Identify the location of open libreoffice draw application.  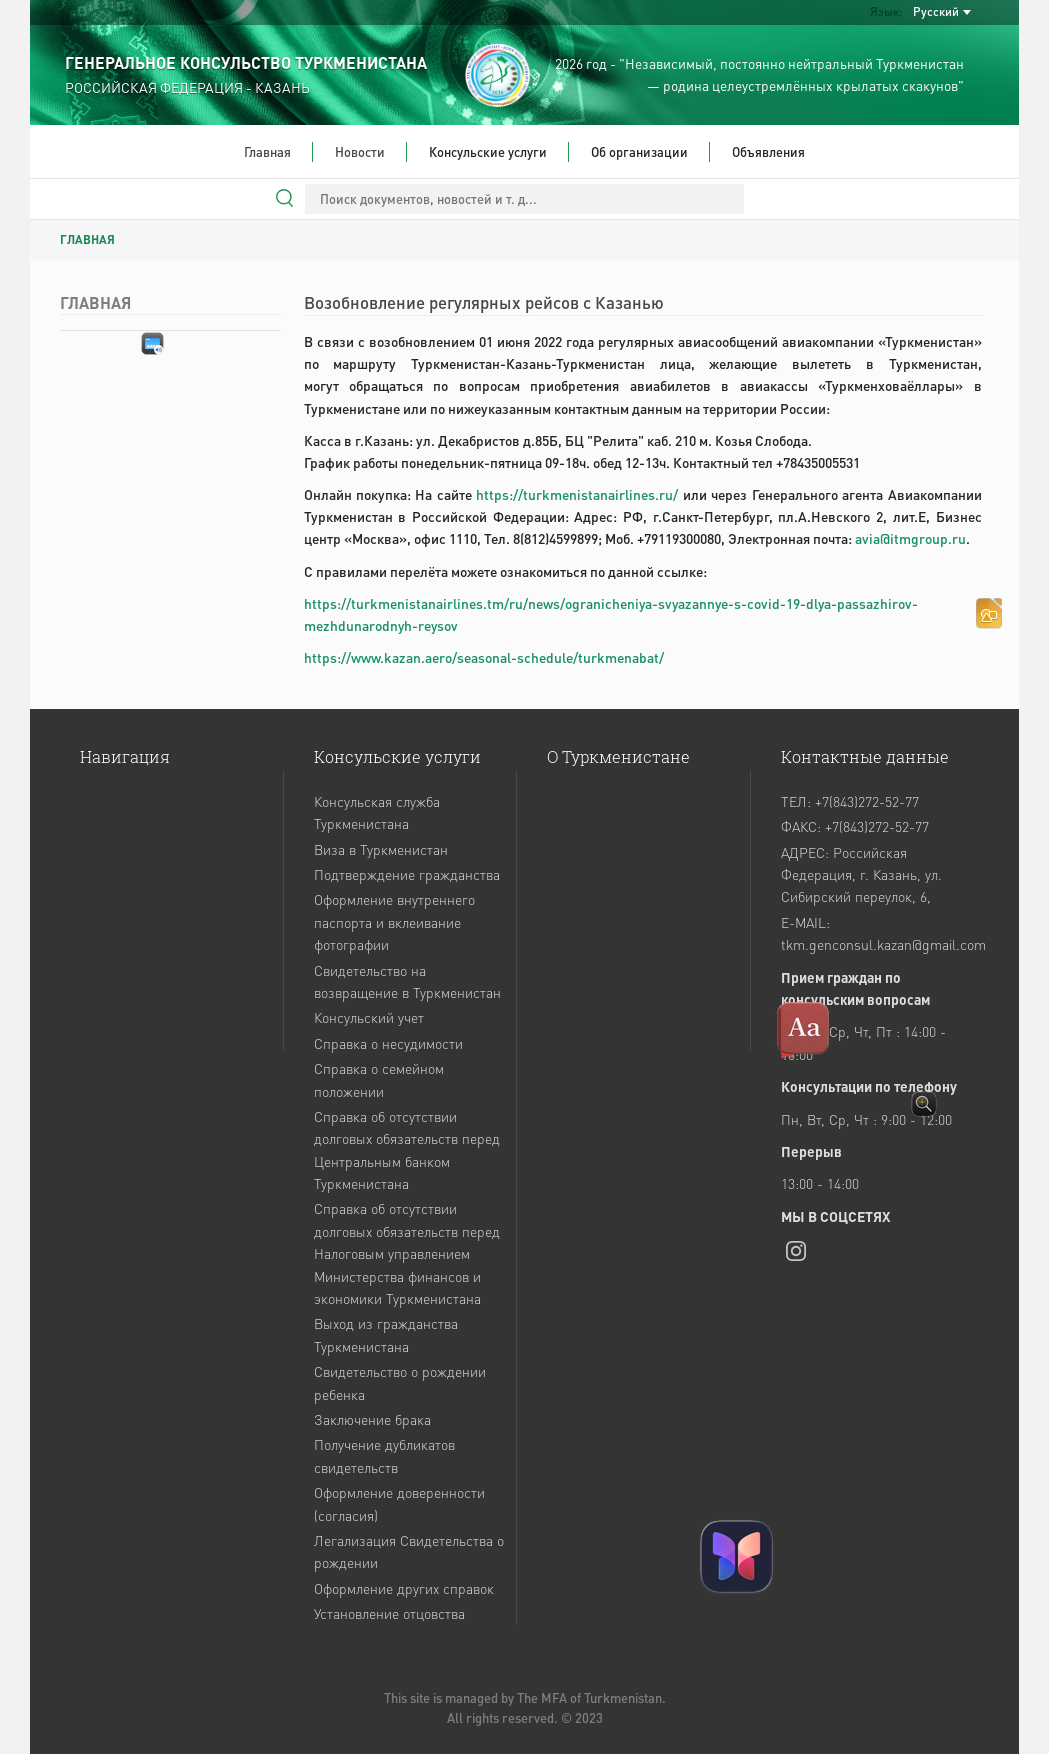
(989, 613).